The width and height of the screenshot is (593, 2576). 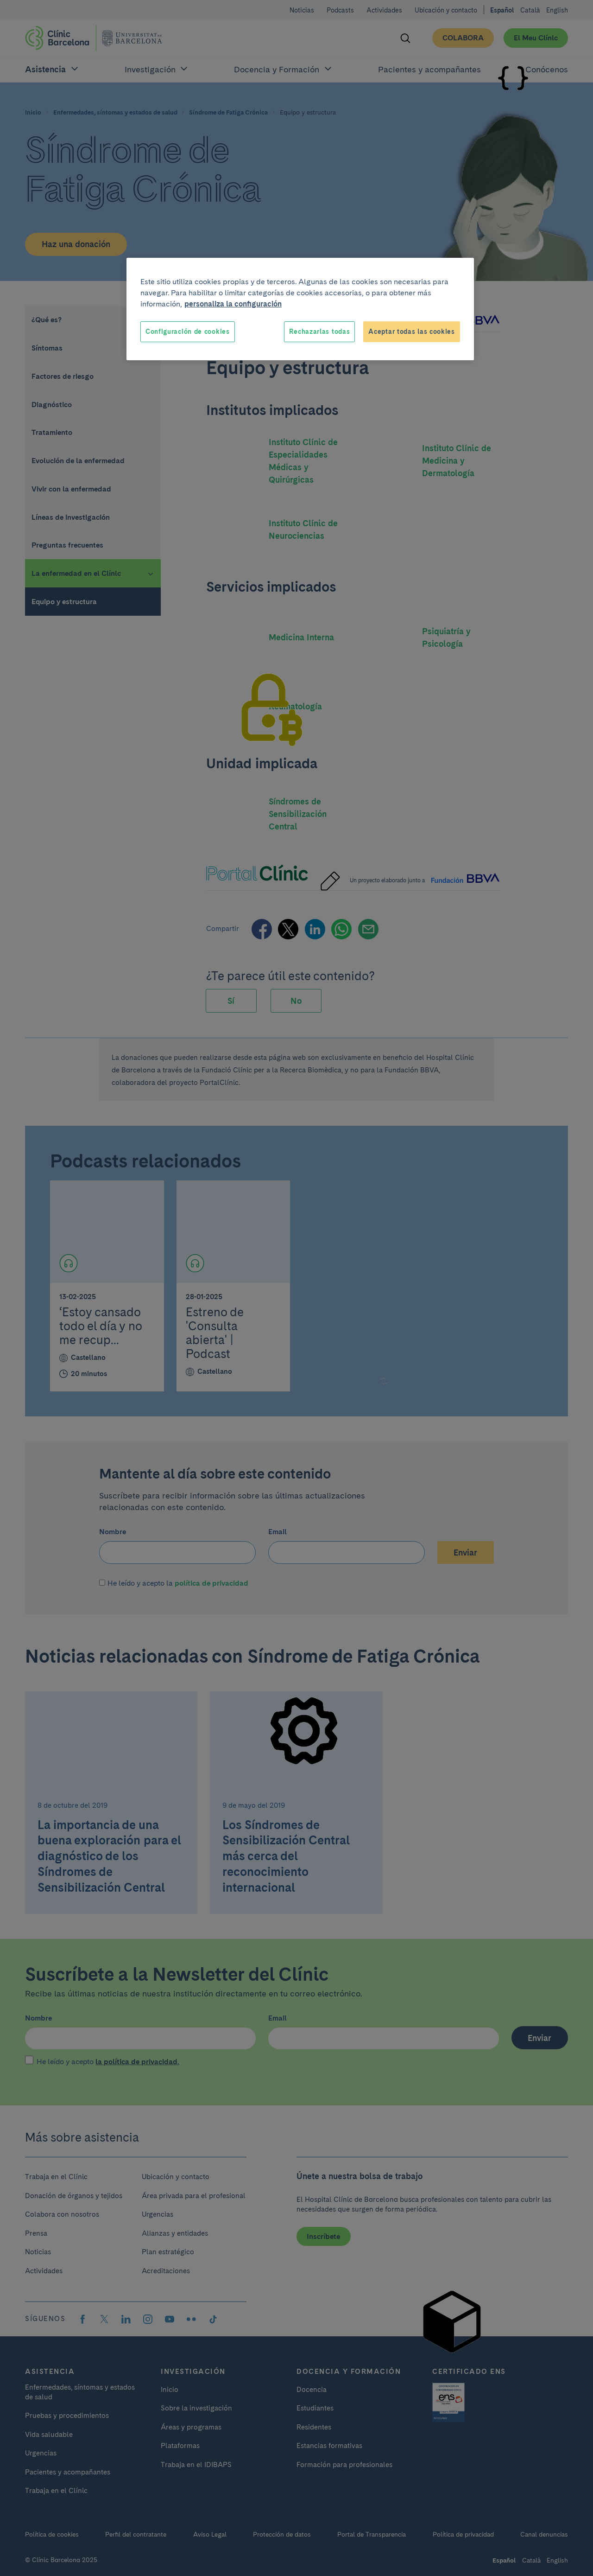 I want to click on secure bitcoin wallet or storage, so click(x=268, y=707).